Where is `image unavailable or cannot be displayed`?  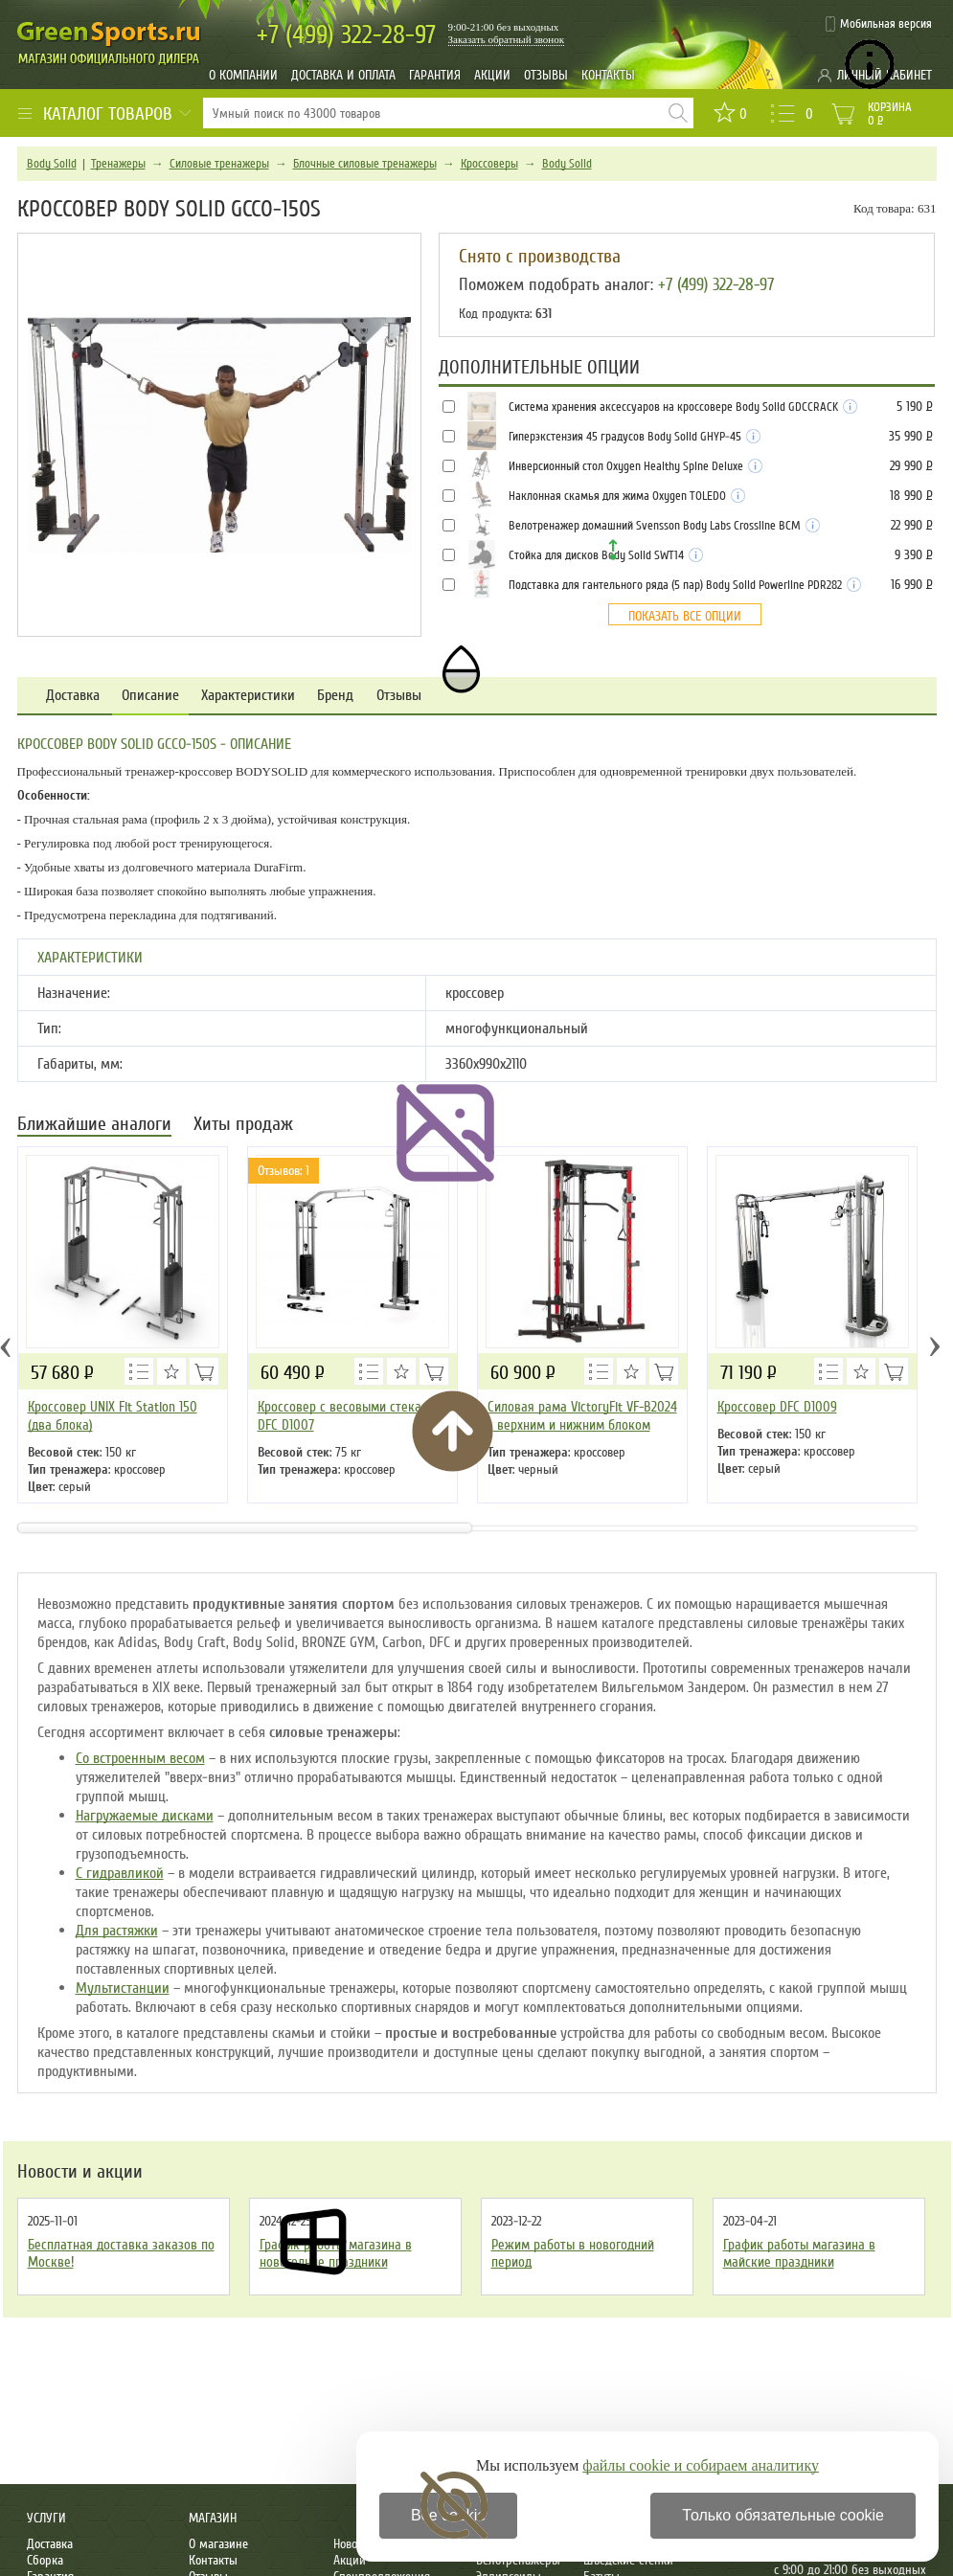 image unavailable or cannot be displayed is located at coordinates (445, 1133).